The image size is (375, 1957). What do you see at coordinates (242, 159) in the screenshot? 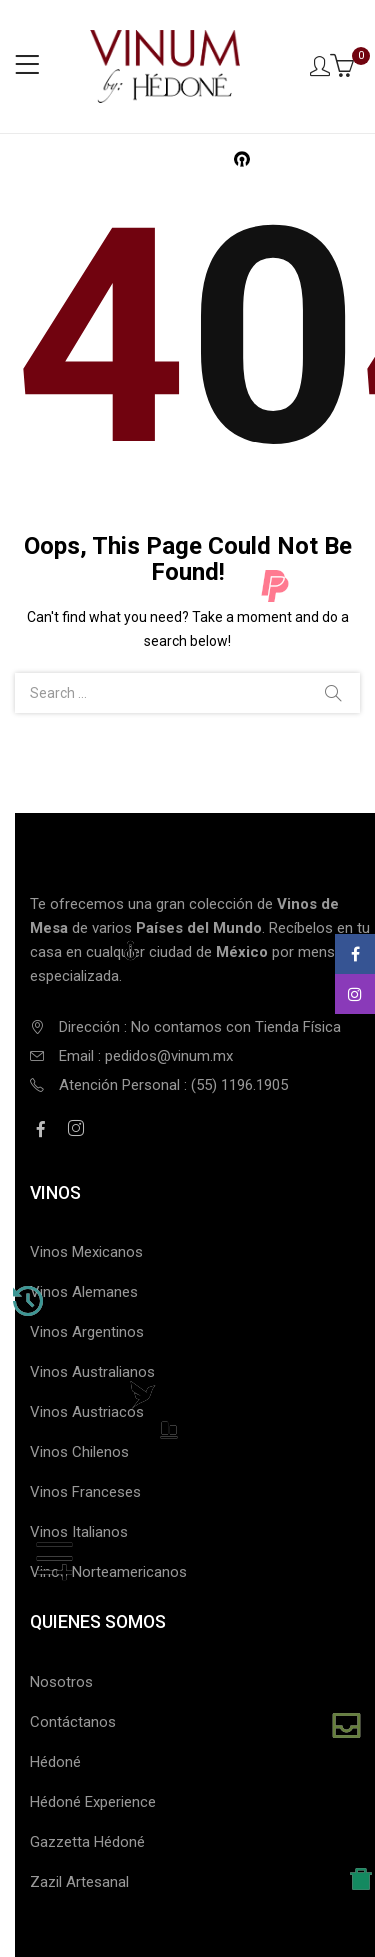
I see `open OpenVPN settings` at bounding box center [242, 159].